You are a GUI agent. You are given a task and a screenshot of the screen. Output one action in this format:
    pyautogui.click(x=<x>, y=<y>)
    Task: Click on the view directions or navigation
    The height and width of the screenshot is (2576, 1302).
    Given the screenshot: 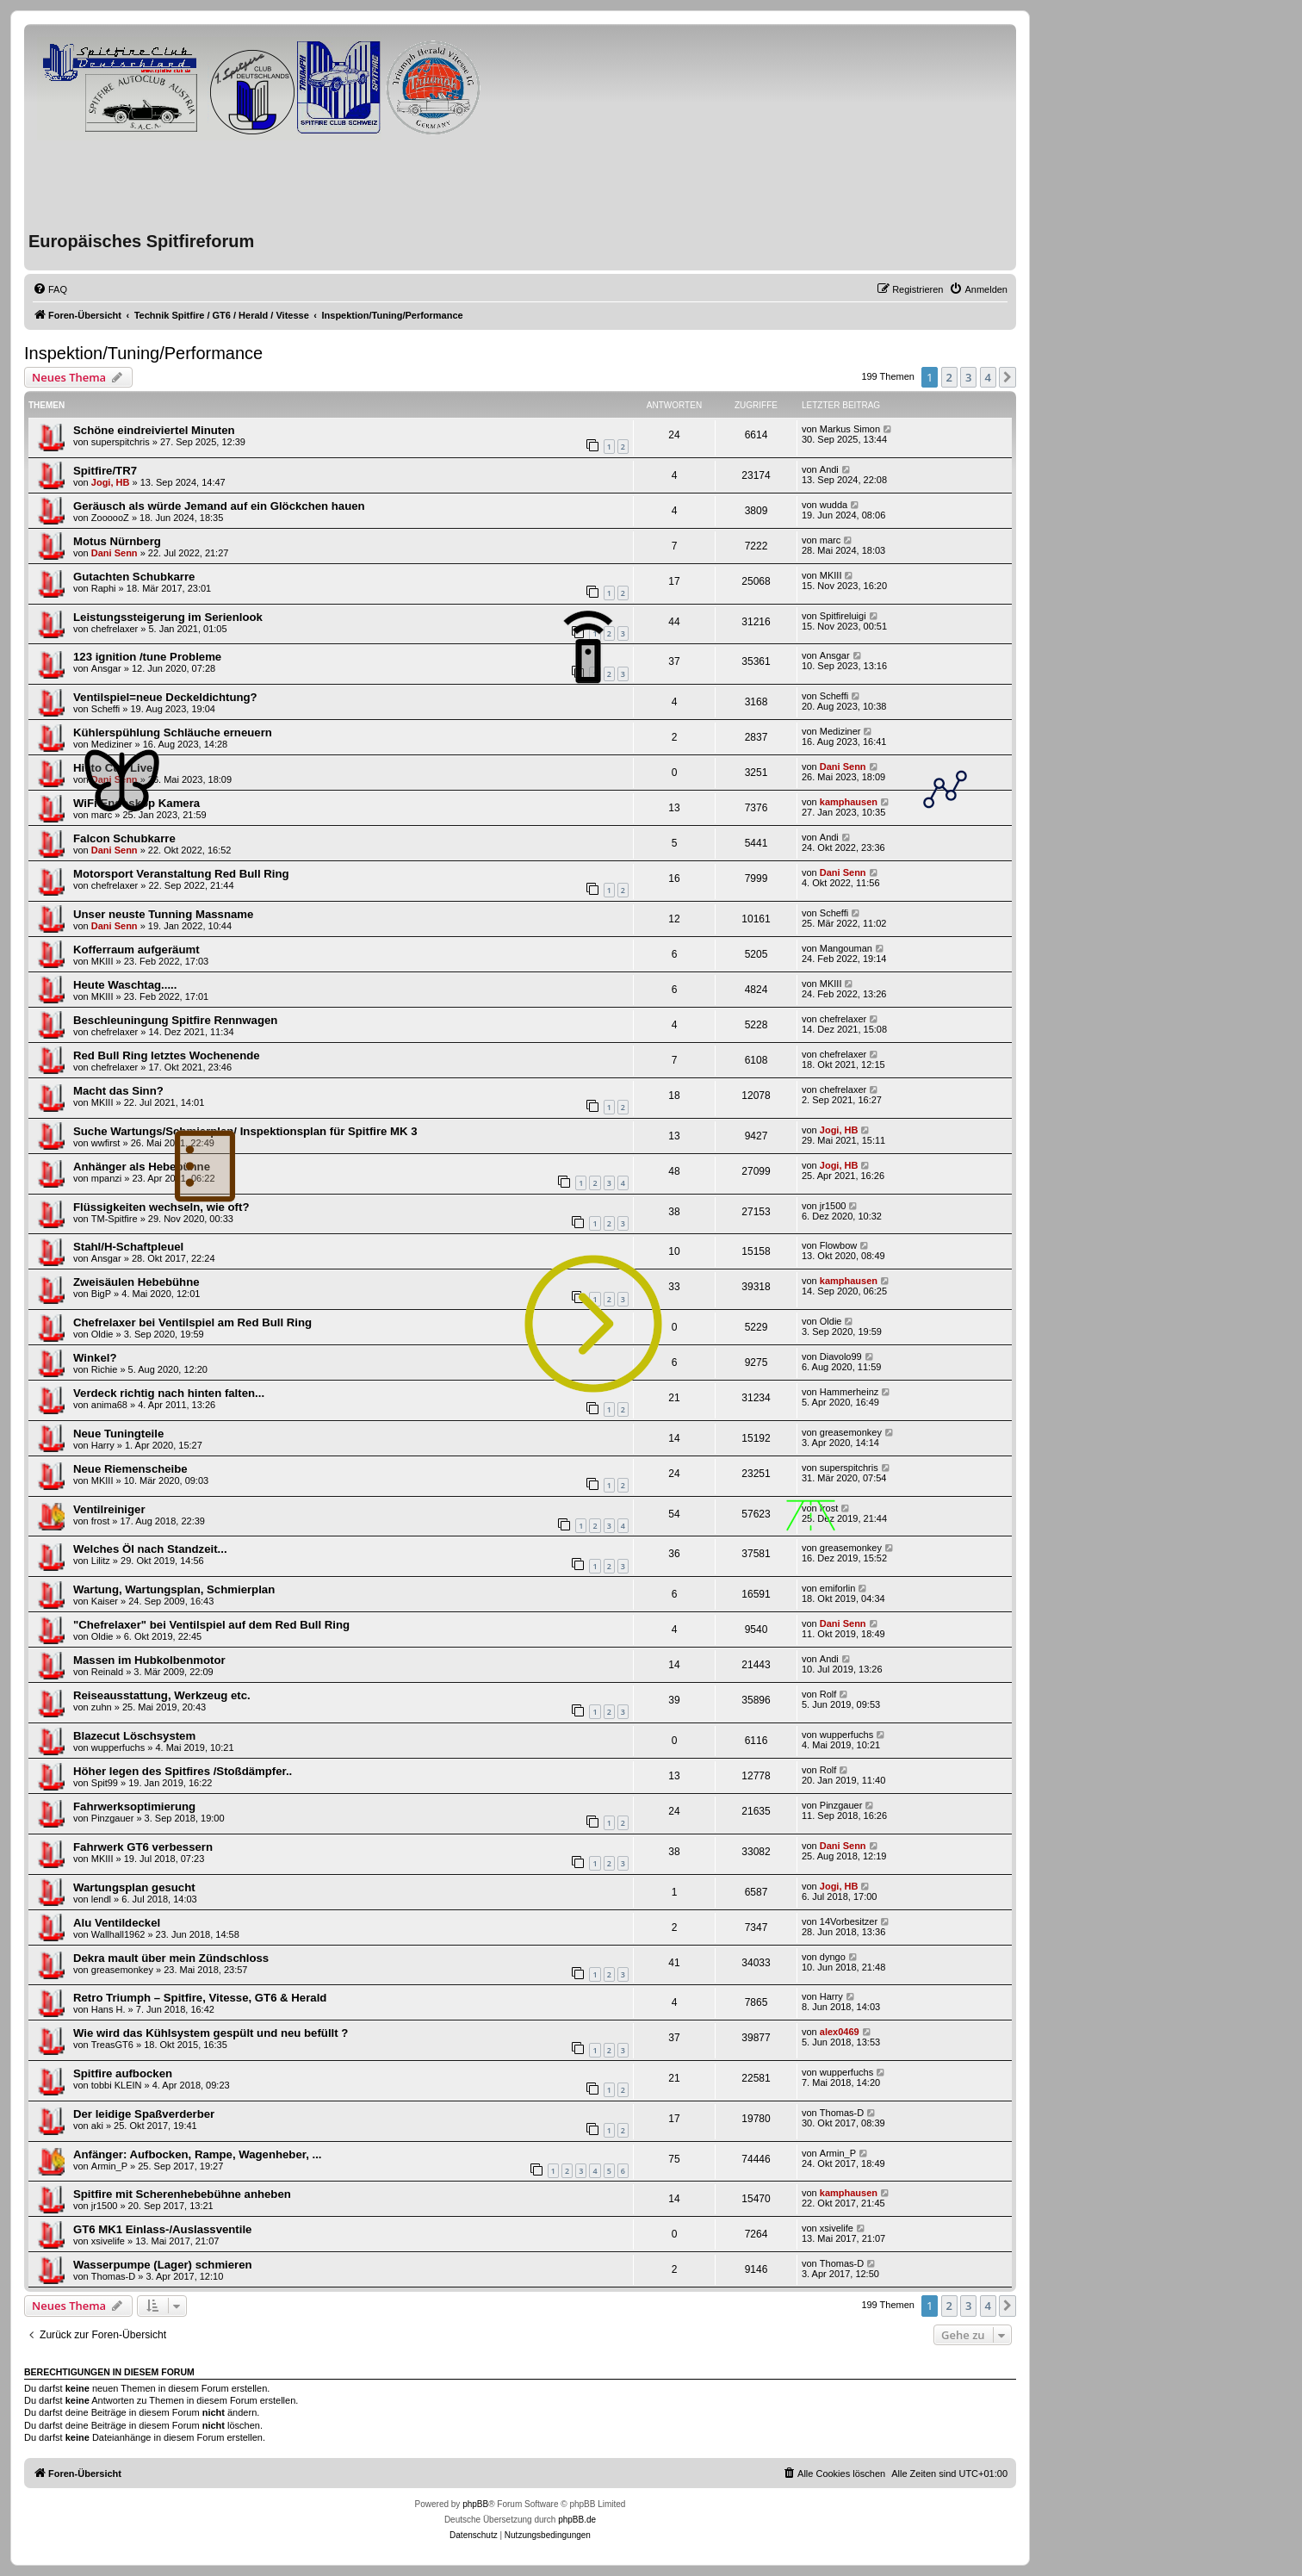 What is the action you would take?
    pyautogui.click(x=810, y=1515)
    